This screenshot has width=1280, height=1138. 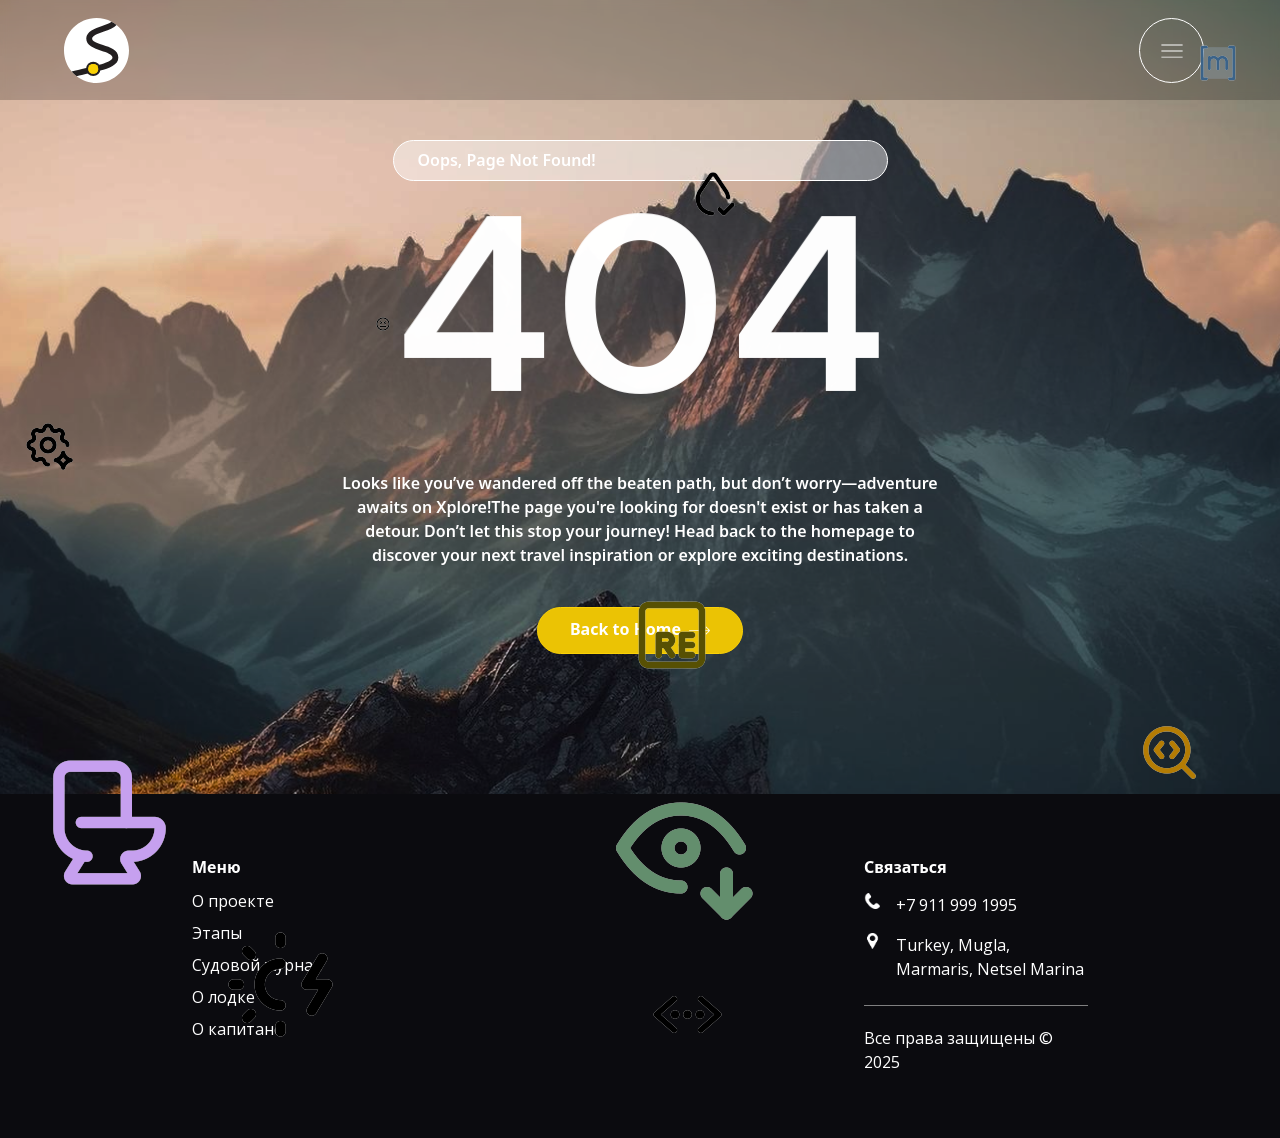 What do you see at coordinates (687, 1014) in the screenshot?
I see `code is currently processing or compiling` at bounding box center [687, 1014].